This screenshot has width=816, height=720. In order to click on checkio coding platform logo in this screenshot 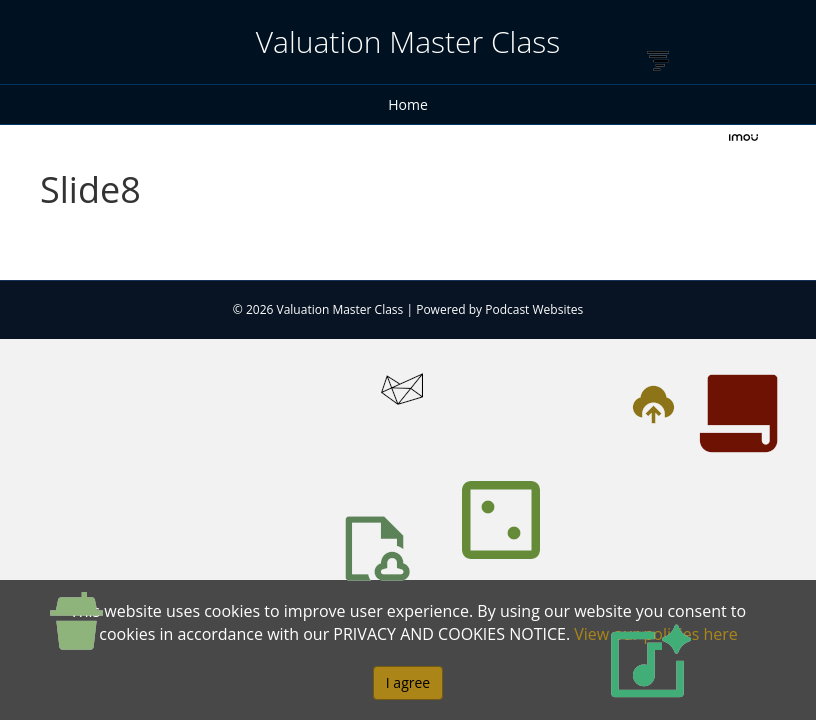, I will do `click(402, 389)`.